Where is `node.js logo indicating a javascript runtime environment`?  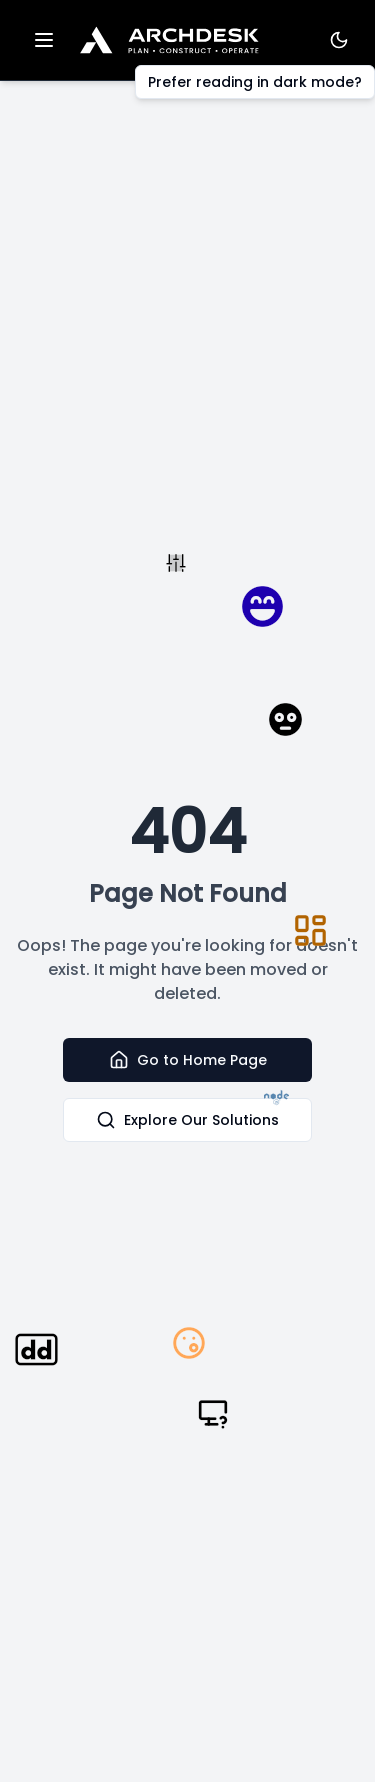
node.js logo indicating a javascript runtime environment is located at coordinates (276, 1097).